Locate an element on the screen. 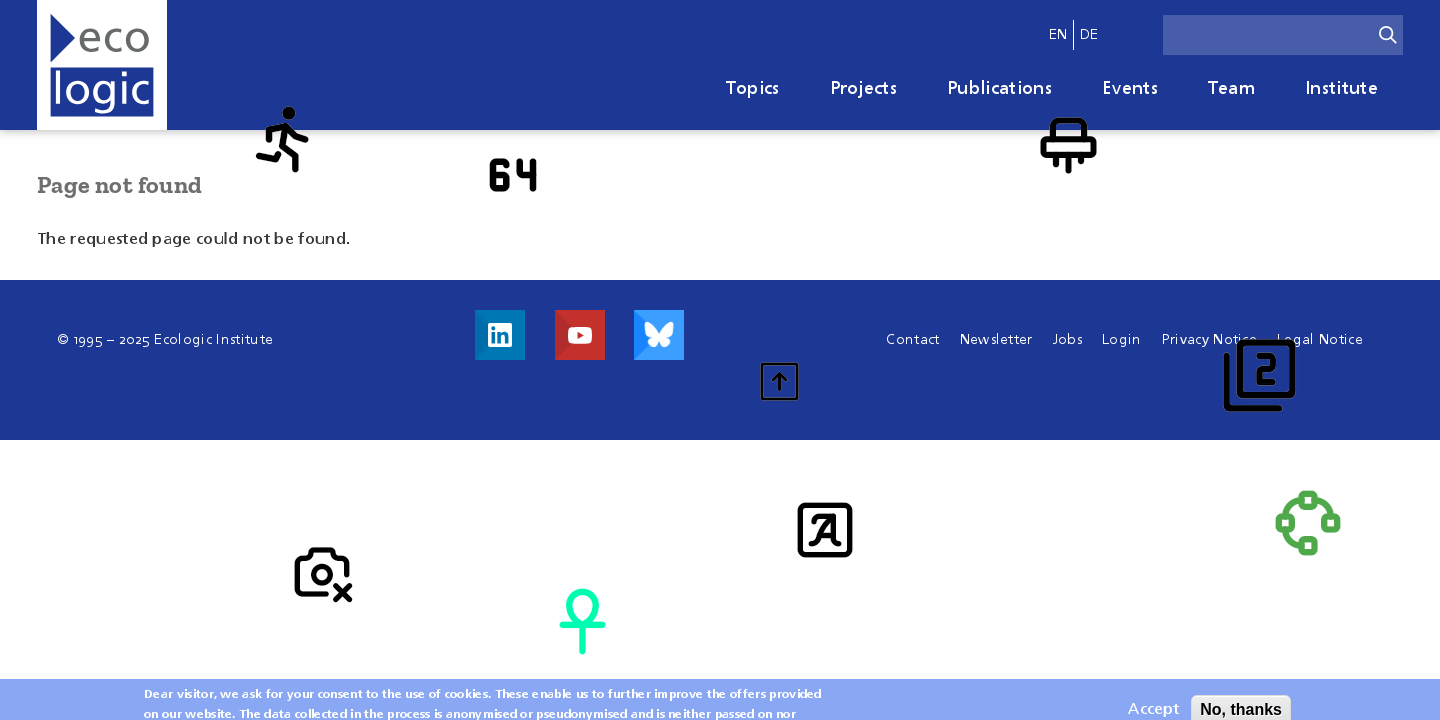  change font or typeface settings is located at coordinates (825, 530).